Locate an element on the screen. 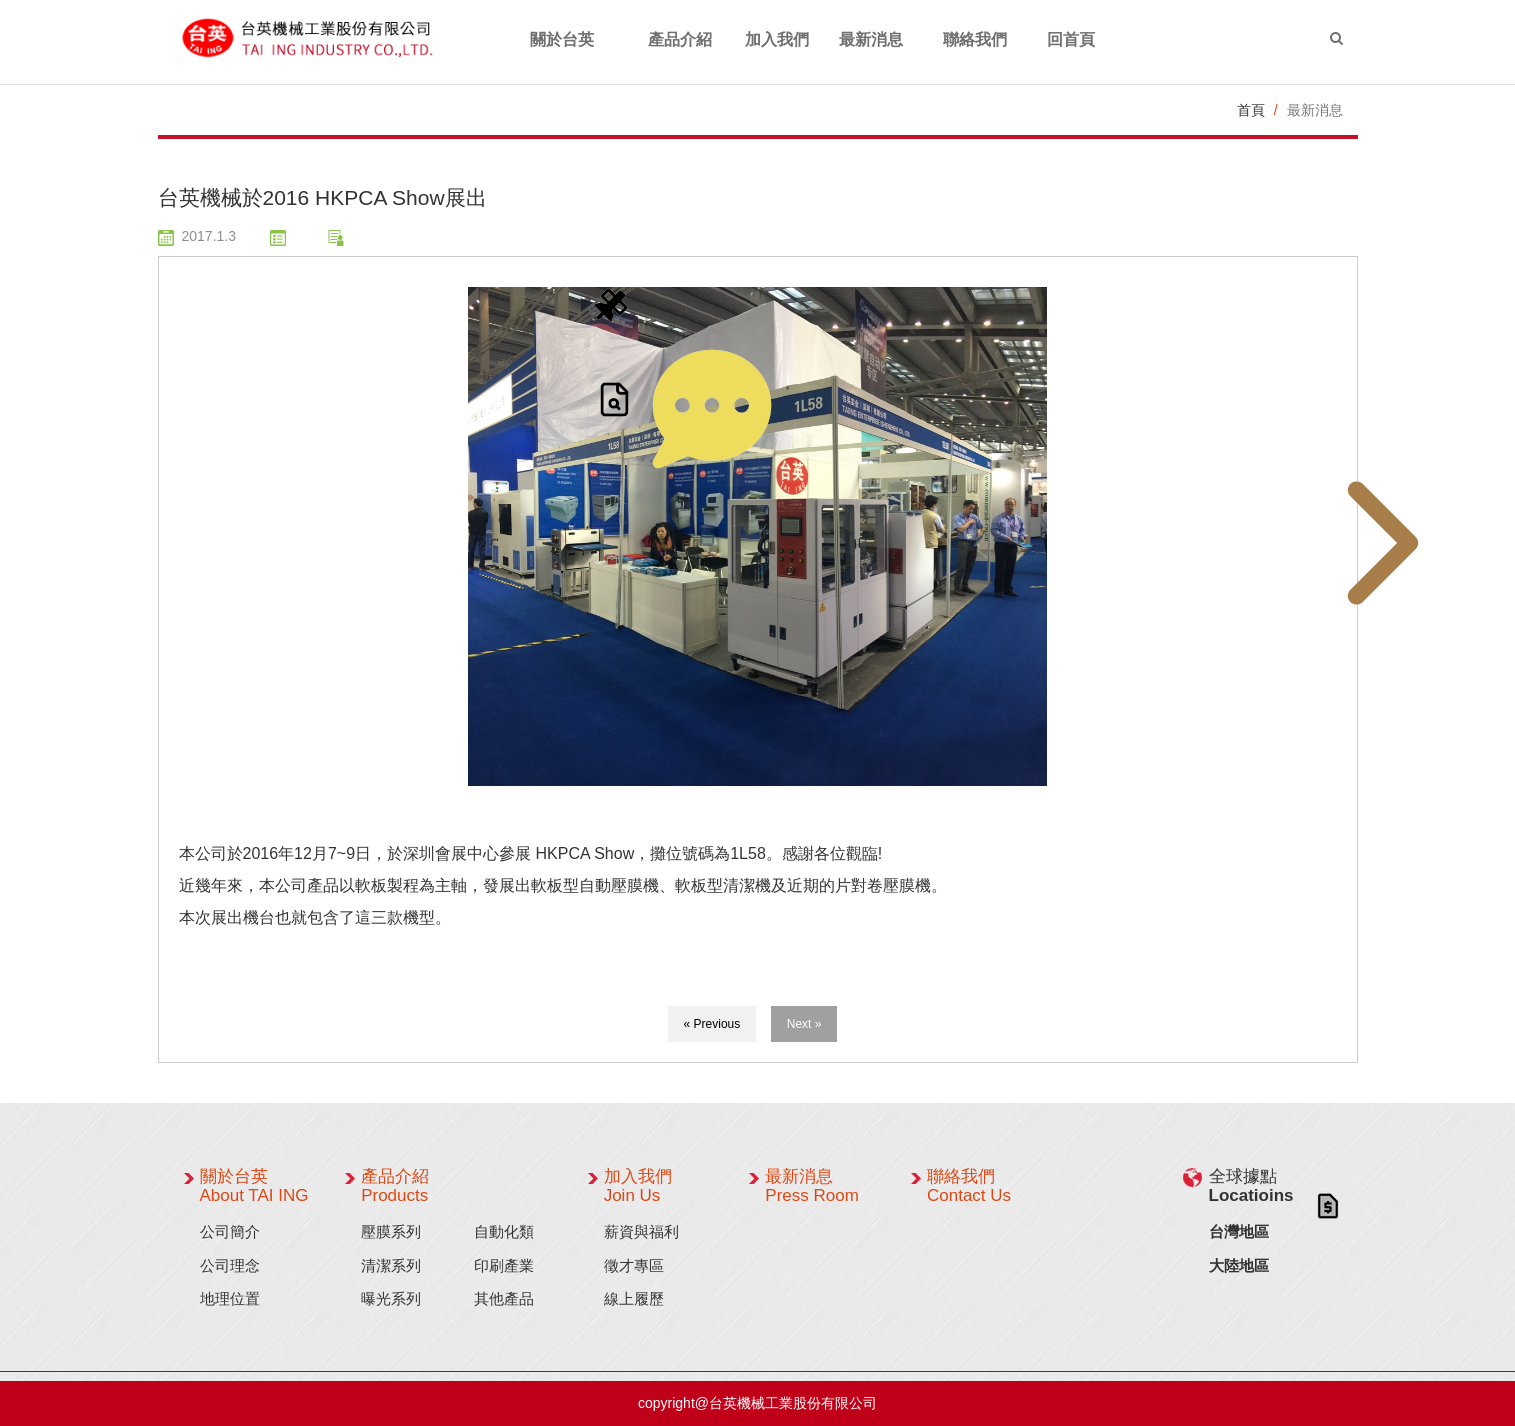  open chat or messaging is located at coordinates (712, 409).